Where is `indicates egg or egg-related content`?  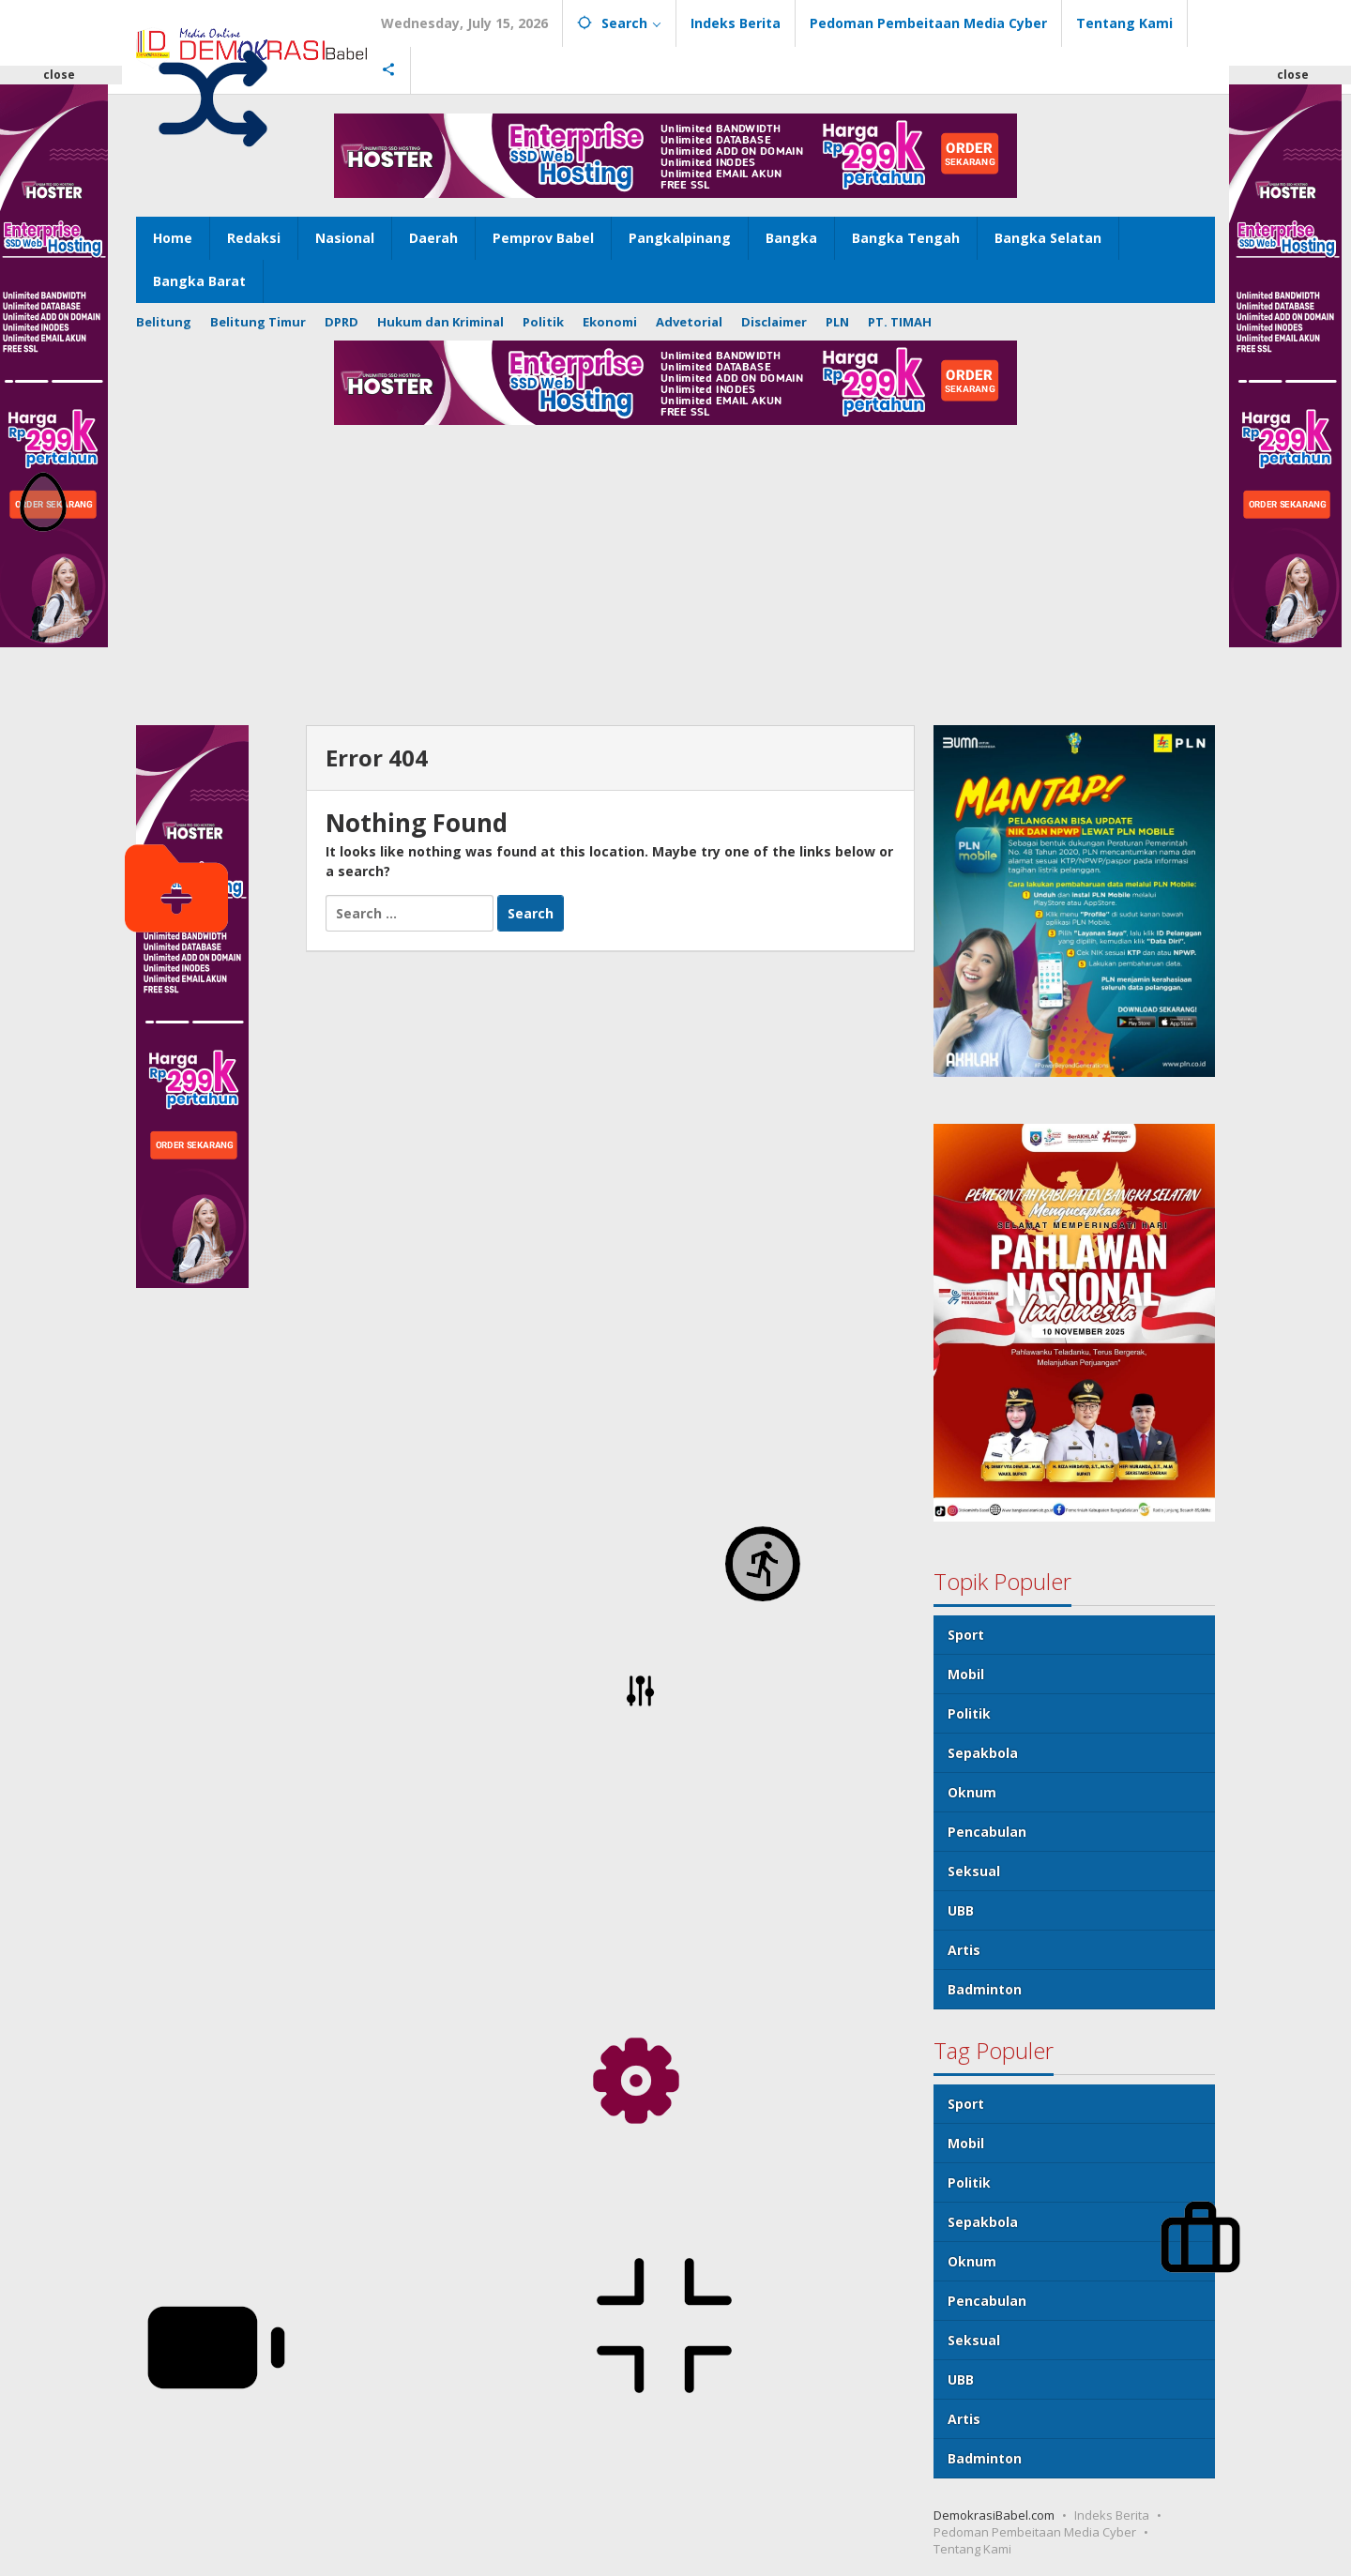
indicates egg or egg-related content is located at coordinates (43, 502).